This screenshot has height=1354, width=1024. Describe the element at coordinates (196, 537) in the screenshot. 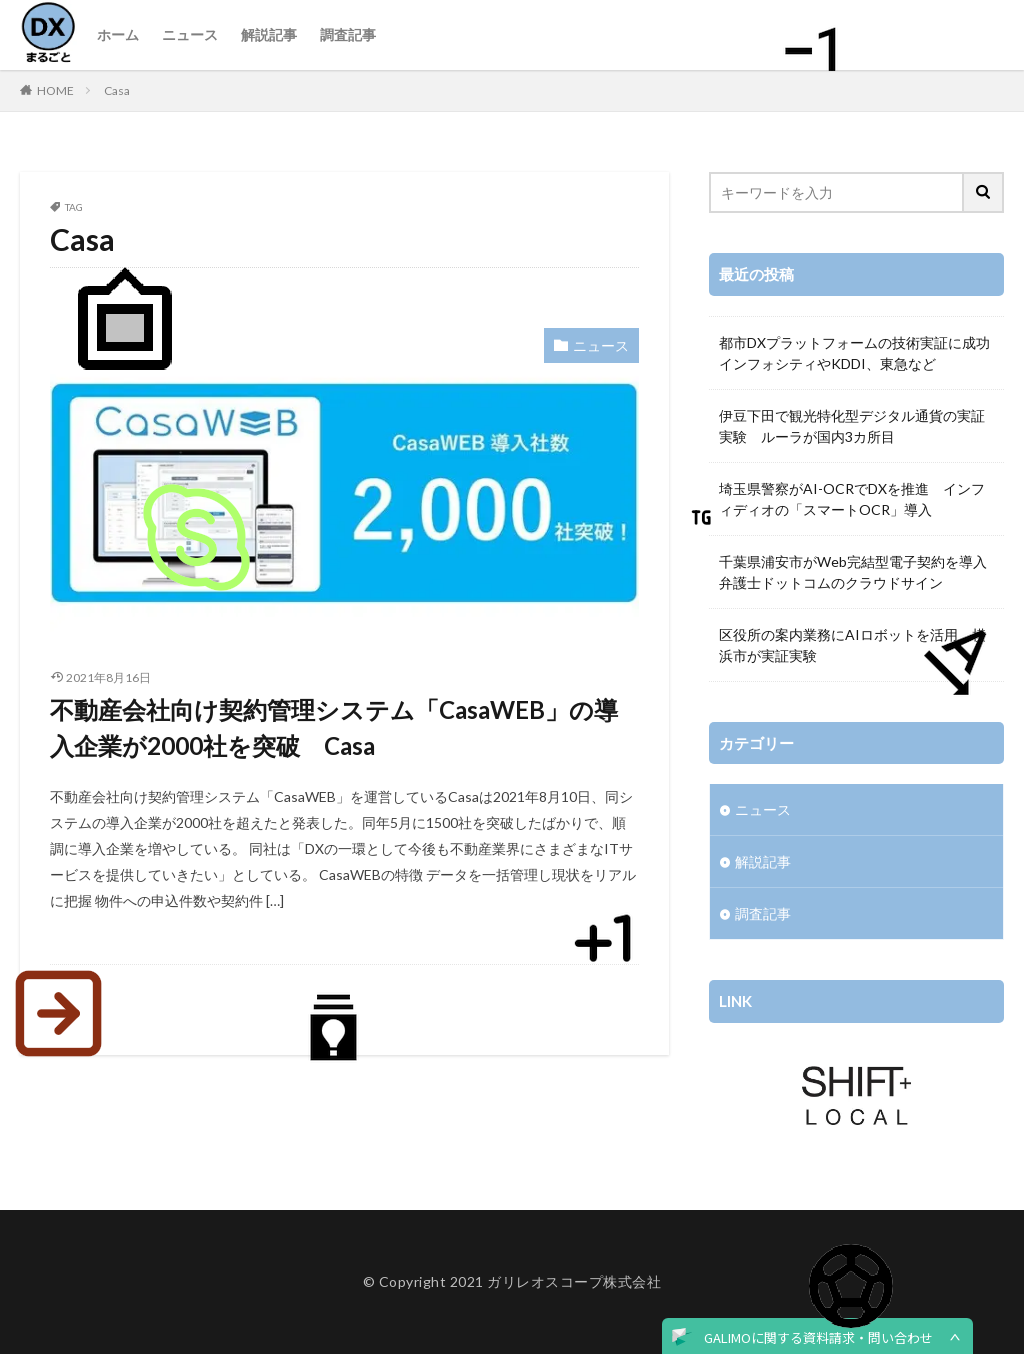

I see `open Skype app` at that location.